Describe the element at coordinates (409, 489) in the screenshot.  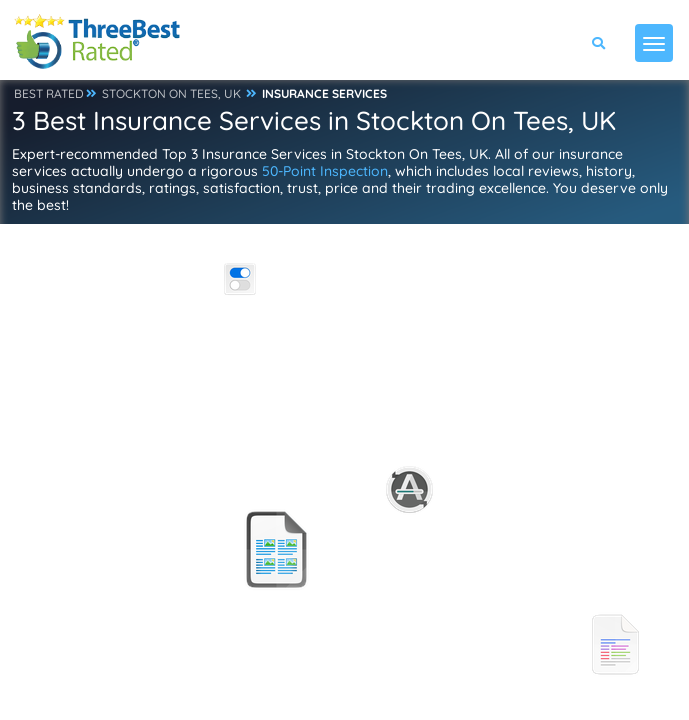
I see `open the software updater application` at that location.